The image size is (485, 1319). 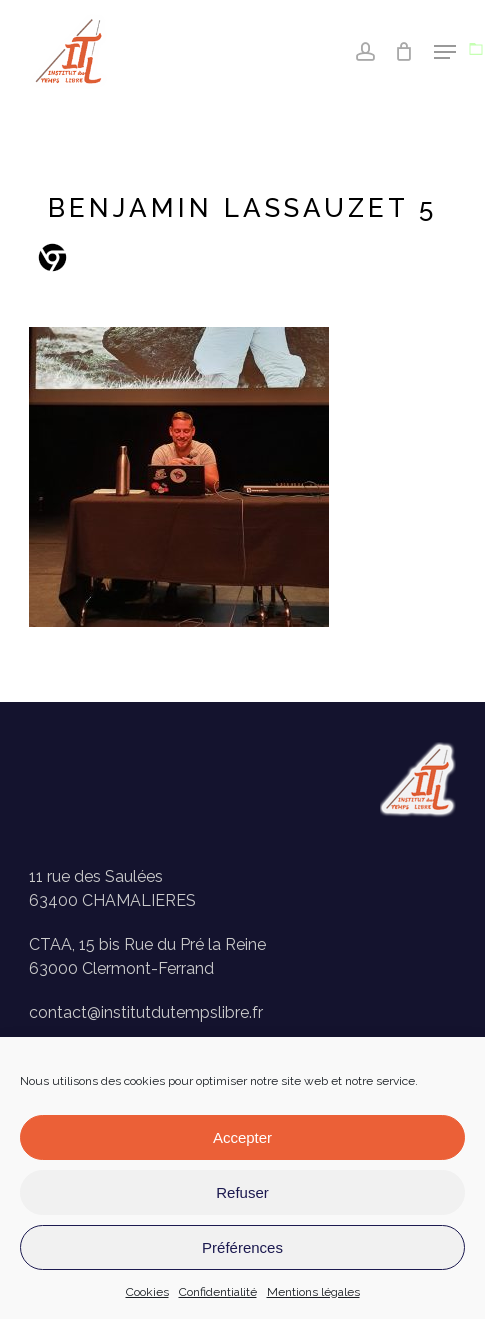 What do you see at coordinates (52, 257) in the screenshot?
I see `open Google Chrome browser` at bounding box center [52, 257].